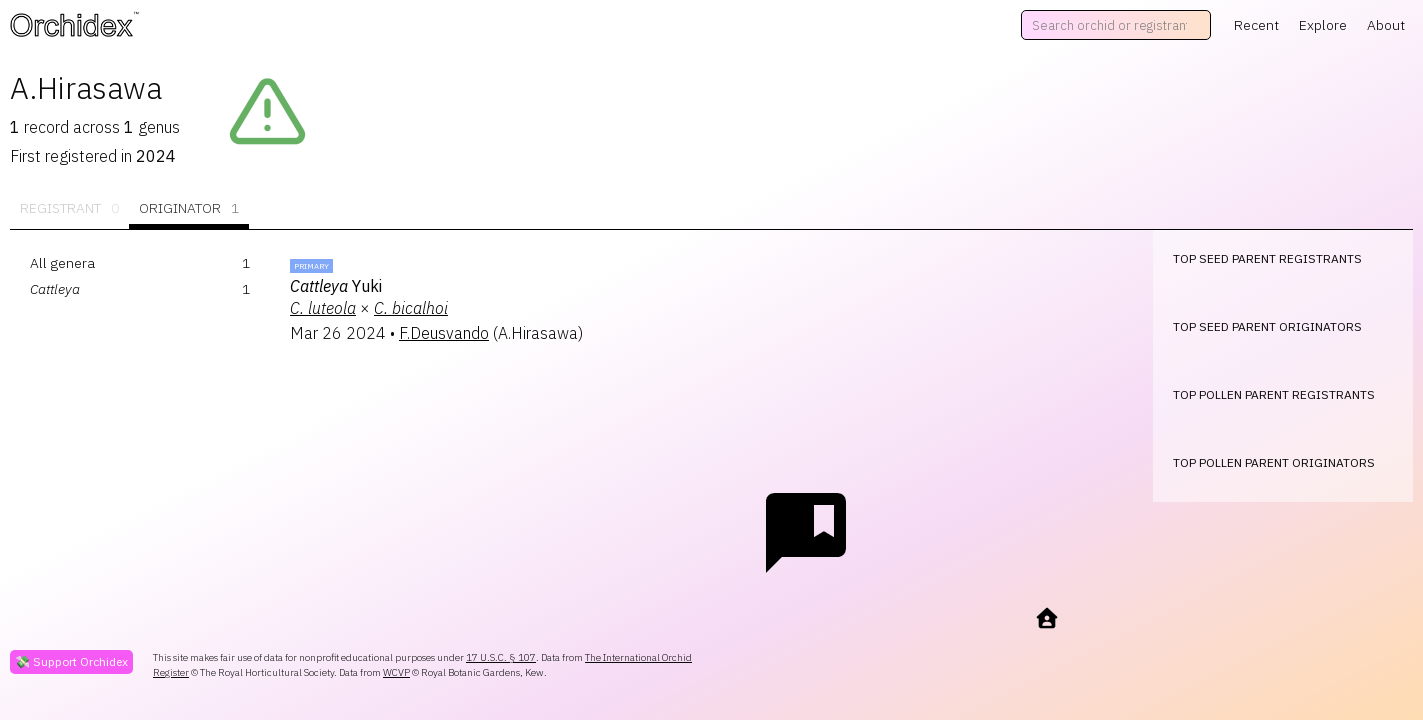 Image resolution: width=1423 pixels, height=720 pixels. Describe the element at coordinates (267, 111) in the screenshot. I see `warning or caution indicator` at that location.